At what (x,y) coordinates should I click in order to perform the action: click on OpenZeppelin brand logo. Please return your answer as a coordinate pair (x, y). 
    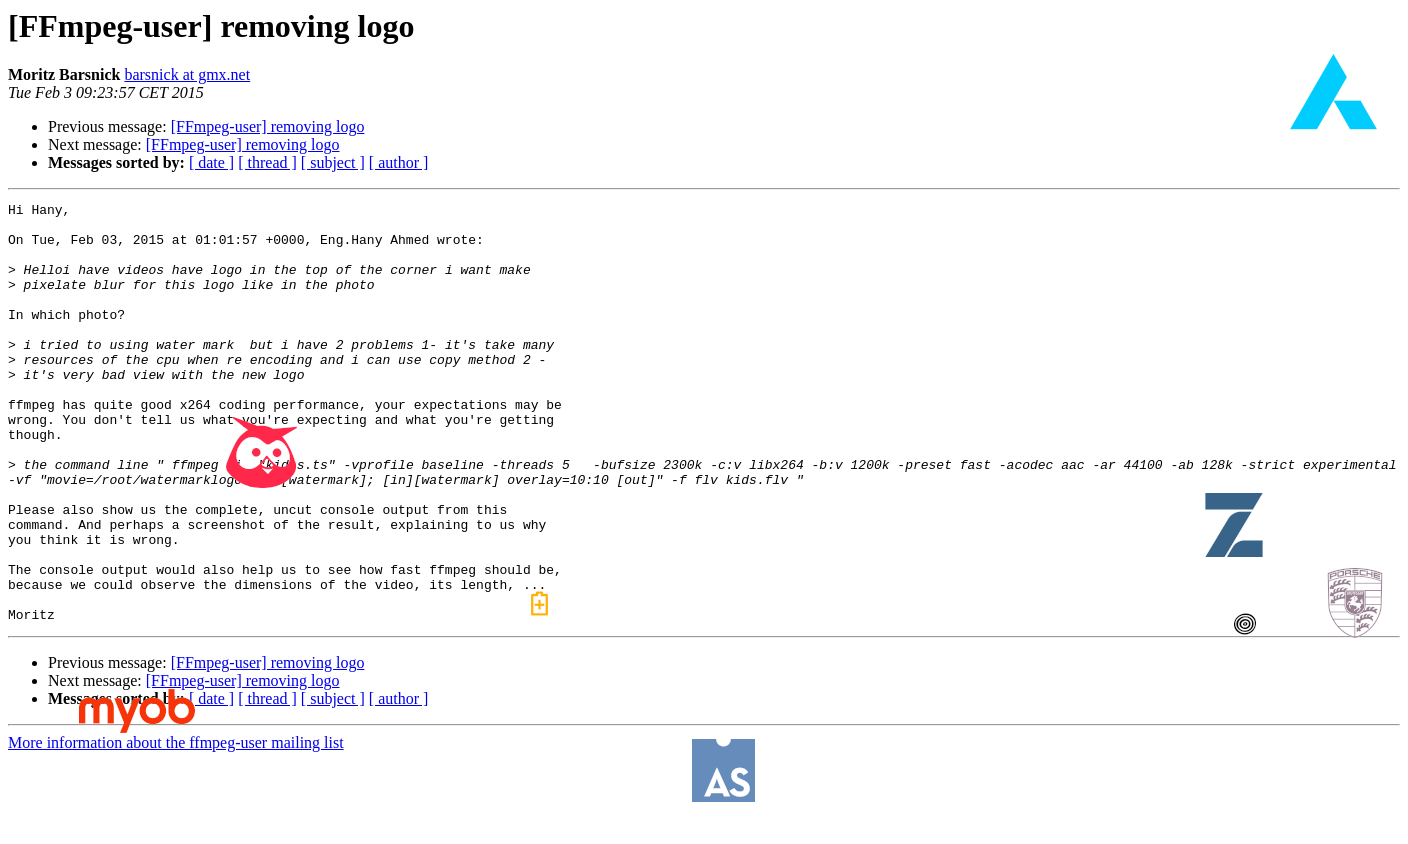
    Looking at the image, I should click on (1234, 525).